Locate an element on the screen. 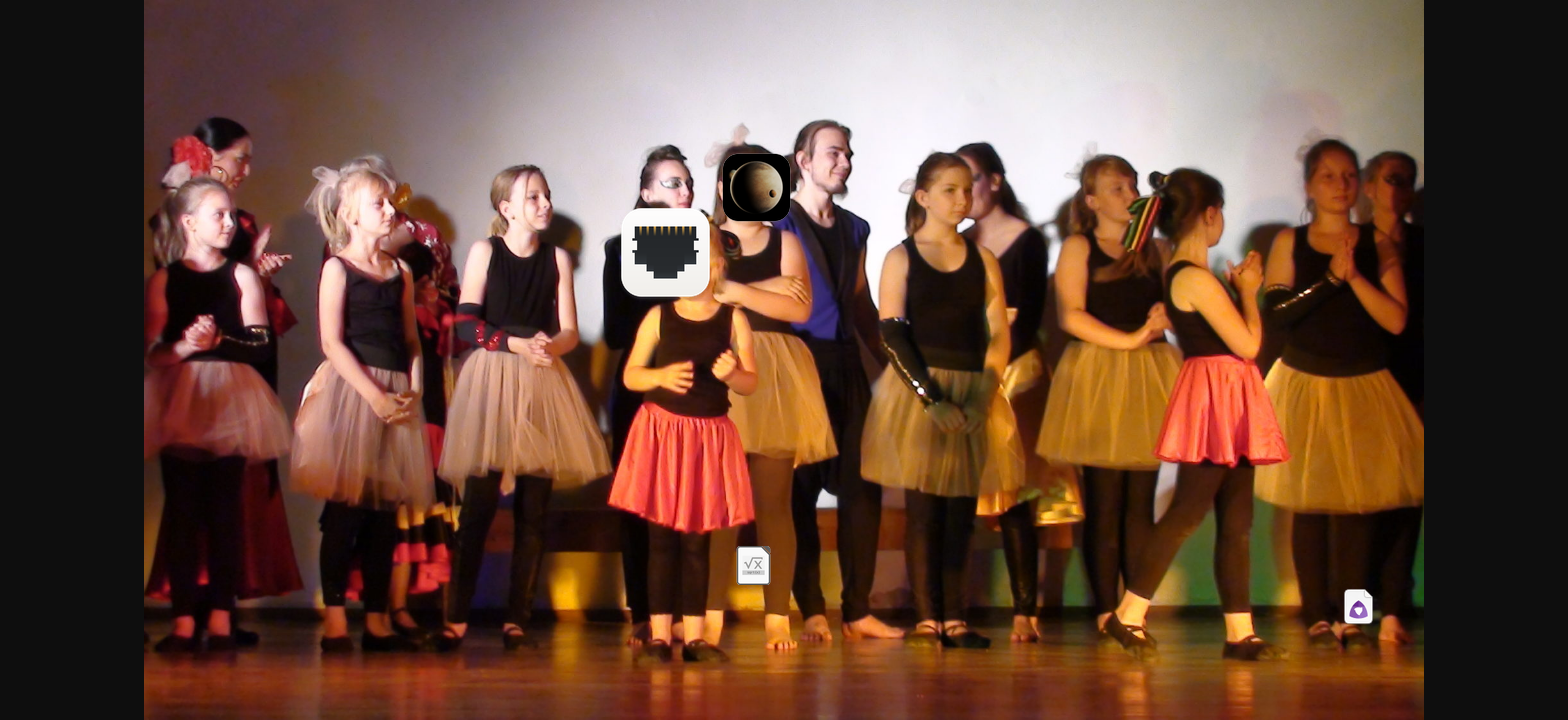  open ethernet network preferences is located at coordinates (665, 252).